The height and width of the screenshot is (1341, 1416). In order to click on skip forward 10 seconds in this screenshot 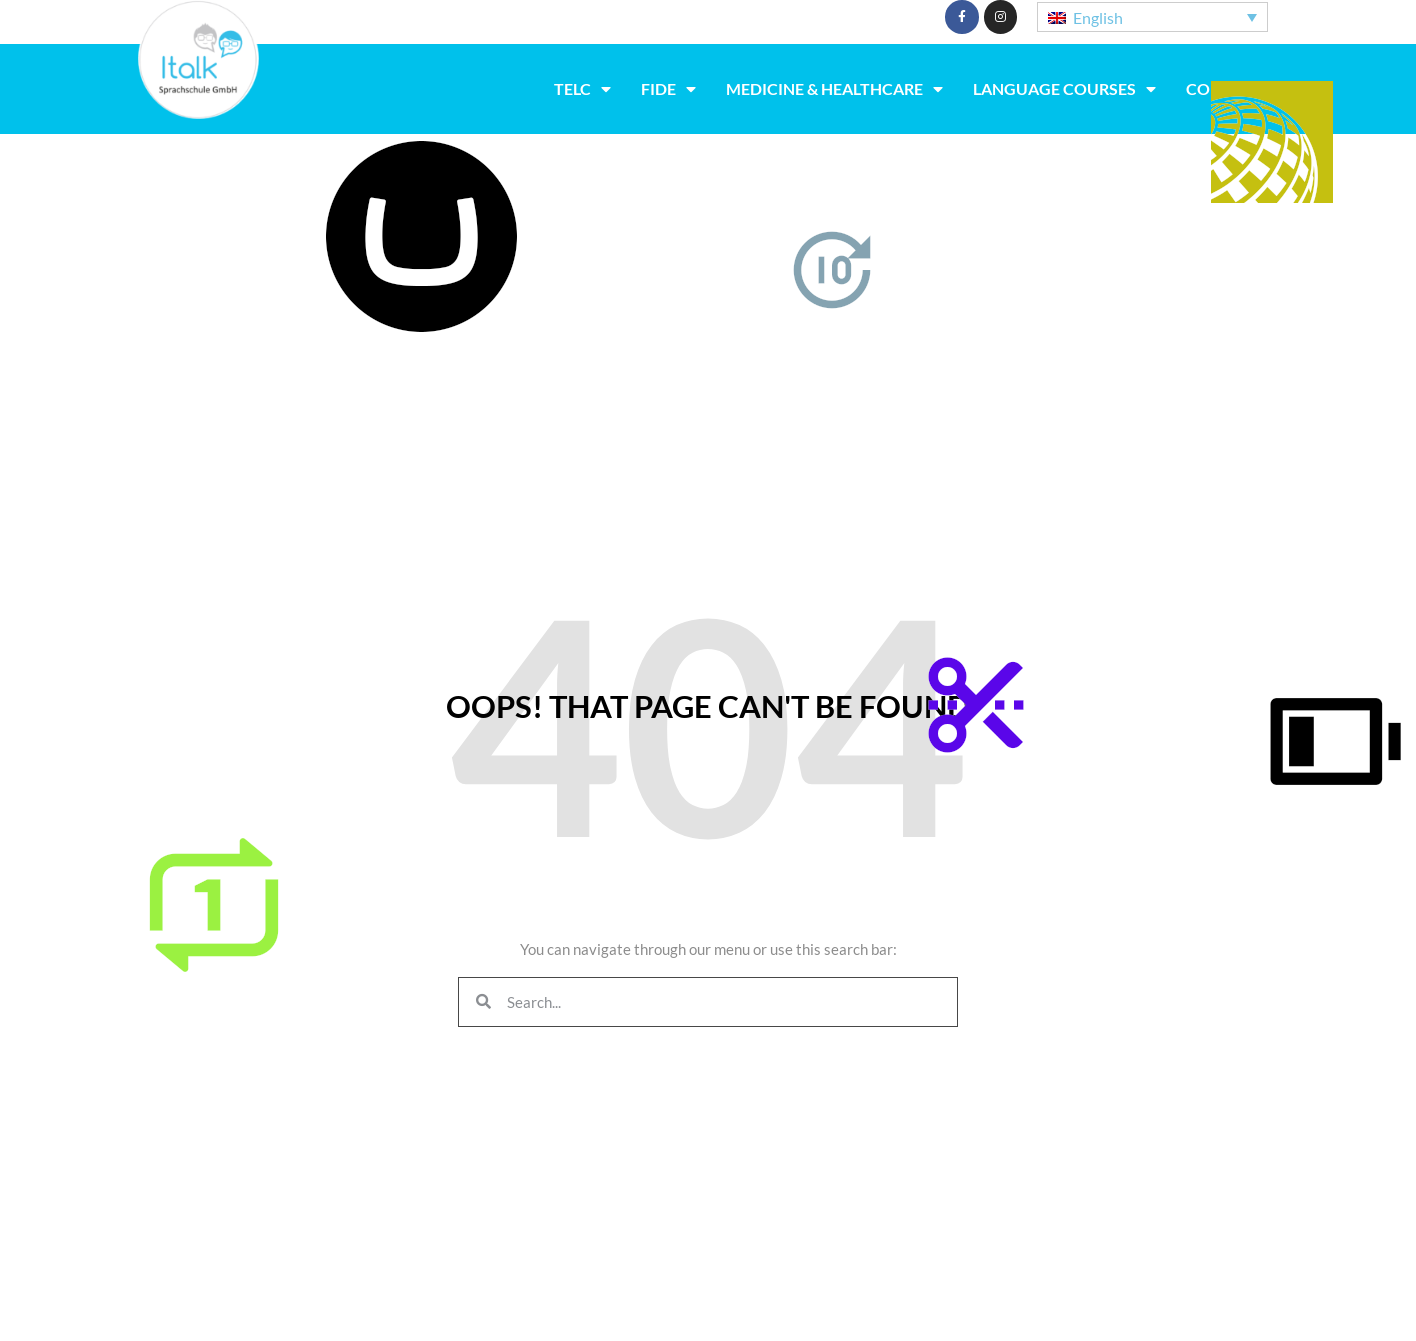, I will do `click(832, 270)`.